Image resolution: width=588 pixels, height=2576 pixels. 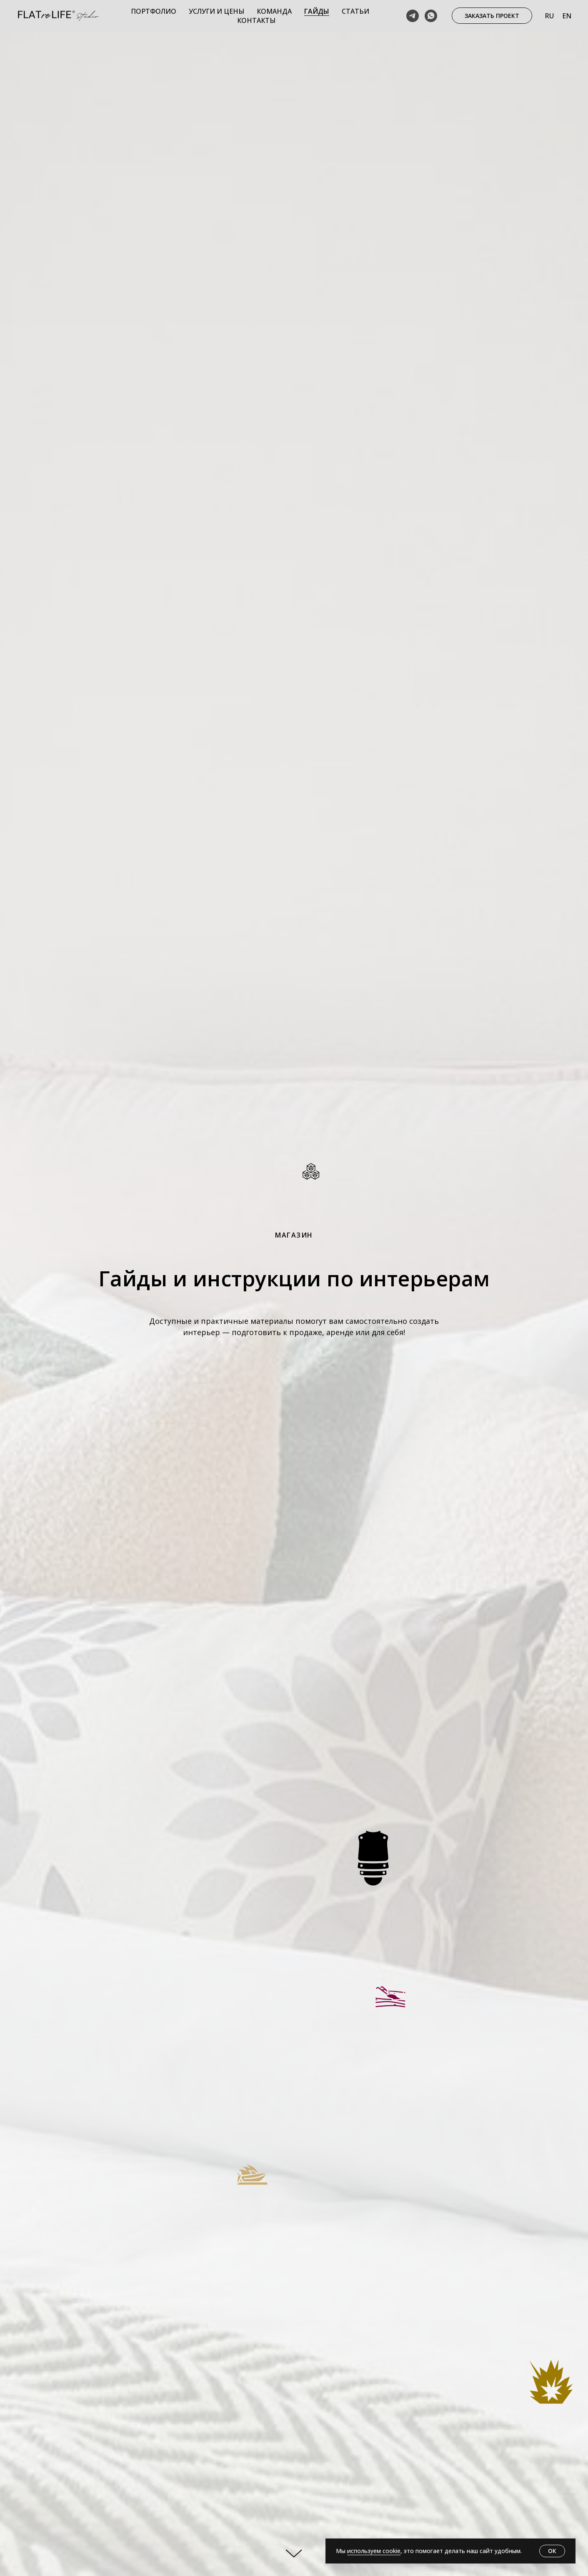 I want to click on farming or agriculture tool indicator, so click(x=390, y=1992).